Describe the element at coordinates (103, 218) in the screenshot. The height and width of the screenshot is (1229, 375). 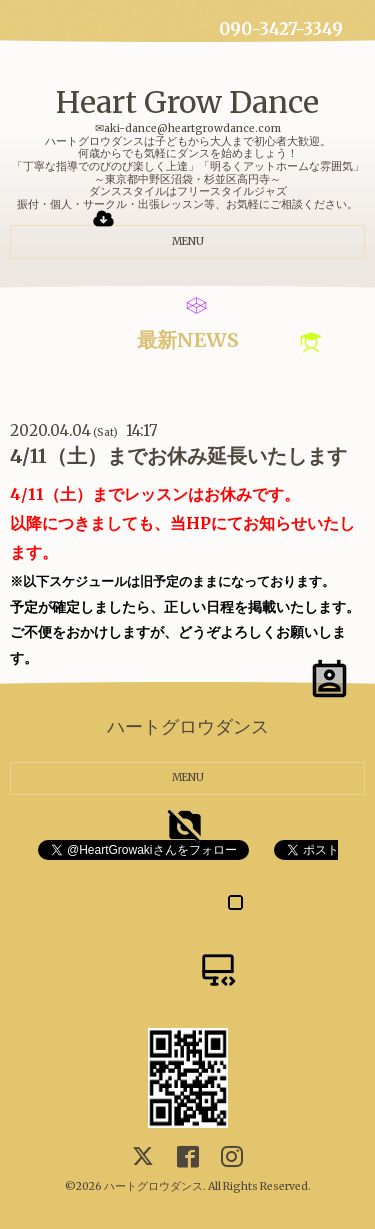
I see `download file from cloud storage` at that location.